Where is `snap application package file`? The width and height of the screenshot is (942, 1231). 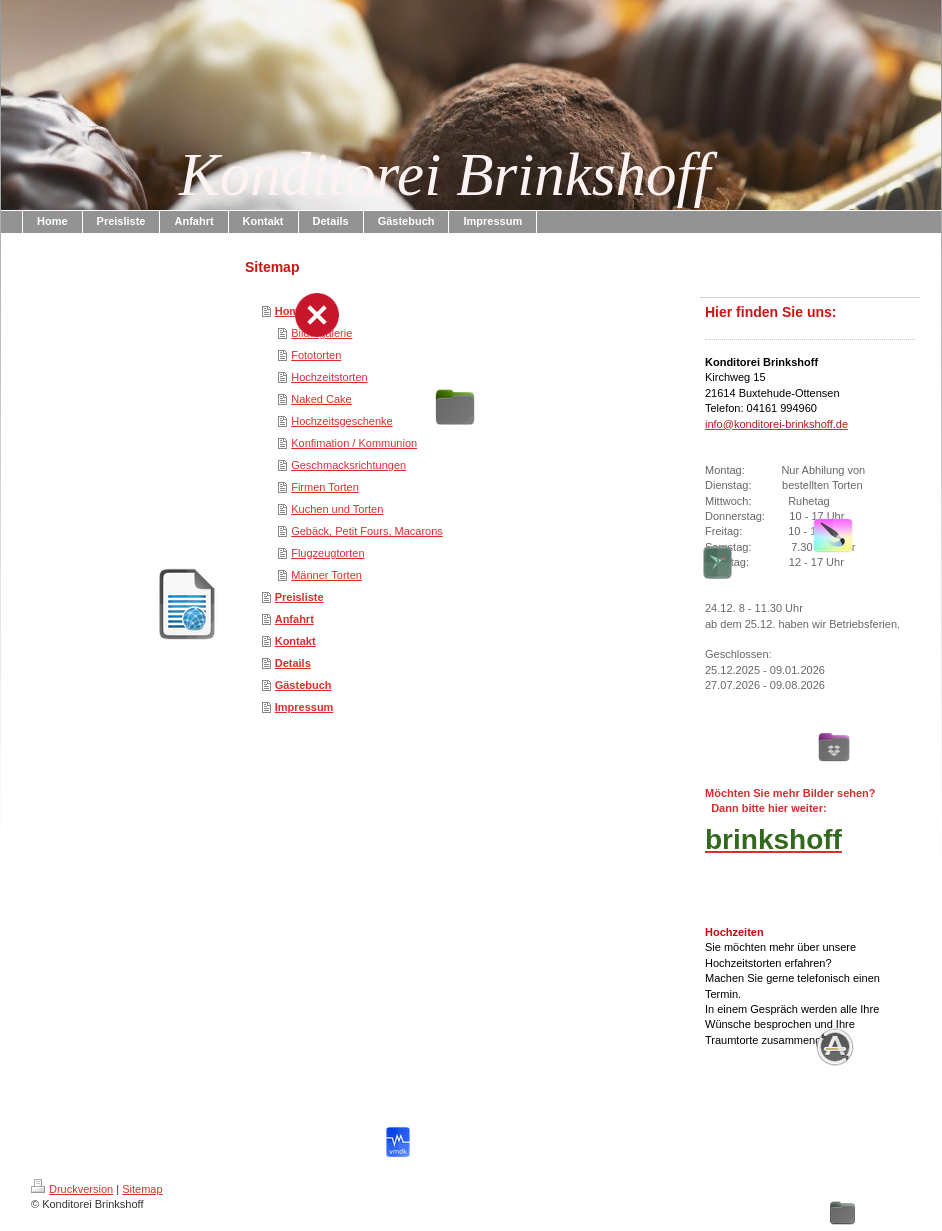 snap application package file is located at coordinates (717, 562).